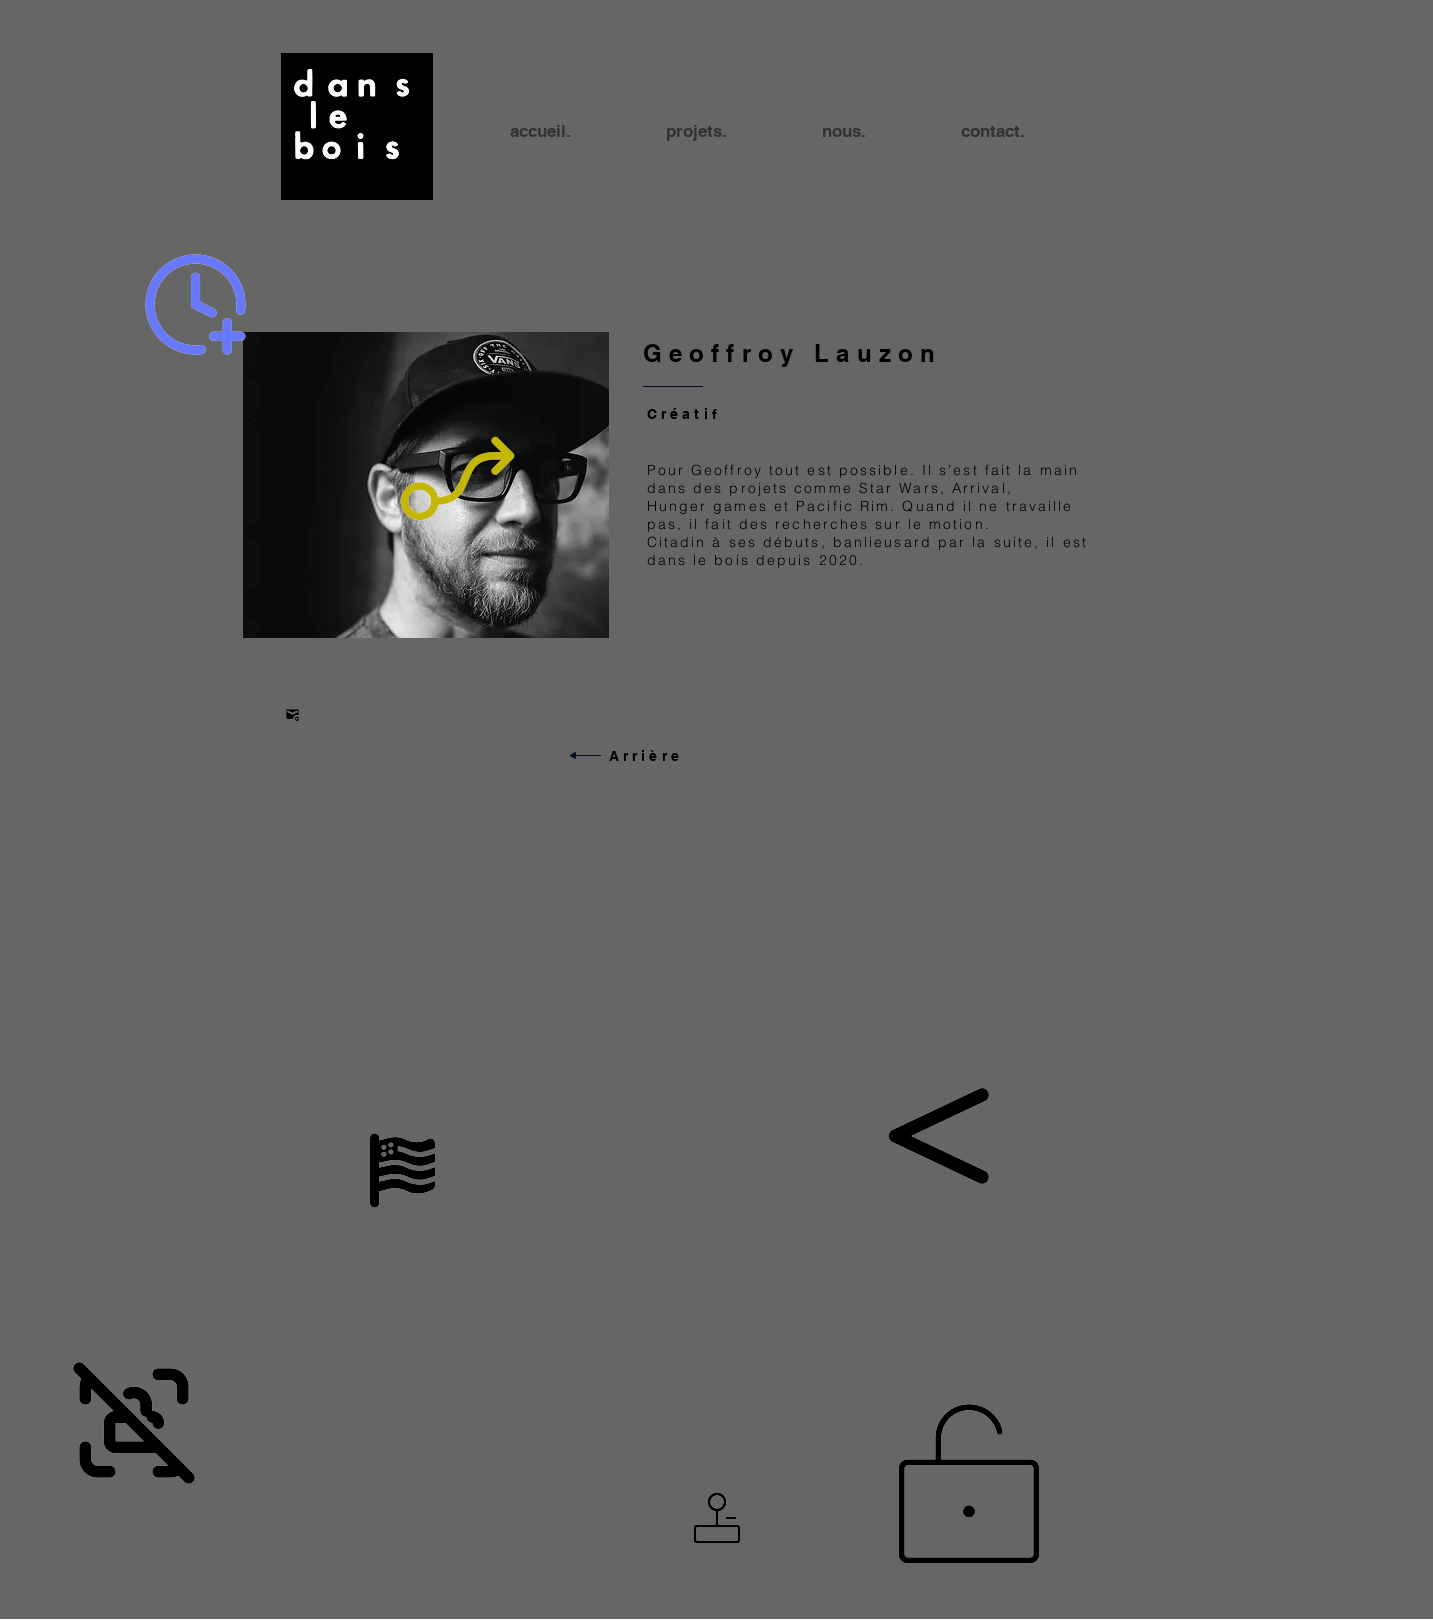 The width and height of the screenshot is (1433, 1624). Describe the element at coordinates (969, 1493) in the screenshot. I see `unlock or access secured content` at that location.